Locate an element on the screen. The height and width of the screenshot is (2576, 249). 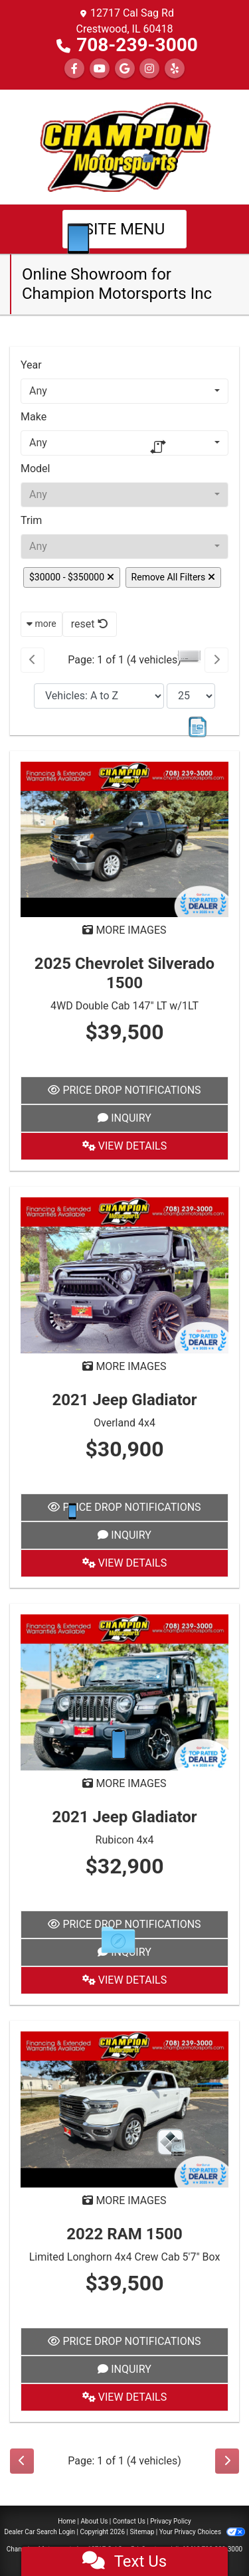
launch boot camp assistant to install windows on your mac is located at coordinates (170, 2142).